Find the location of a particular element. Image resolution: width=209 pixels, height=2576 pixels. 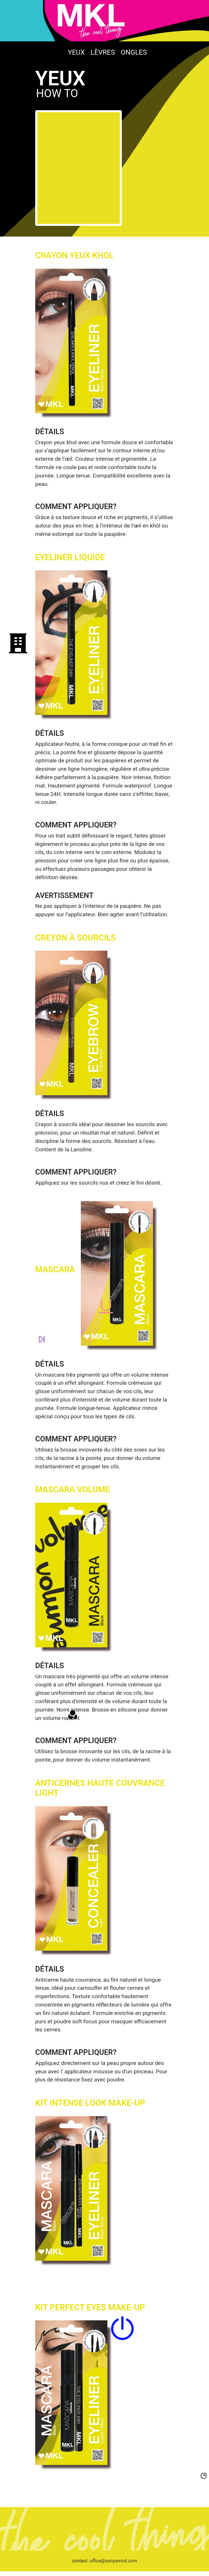

apply filters to refine results is located at coordinates (72, 1714).